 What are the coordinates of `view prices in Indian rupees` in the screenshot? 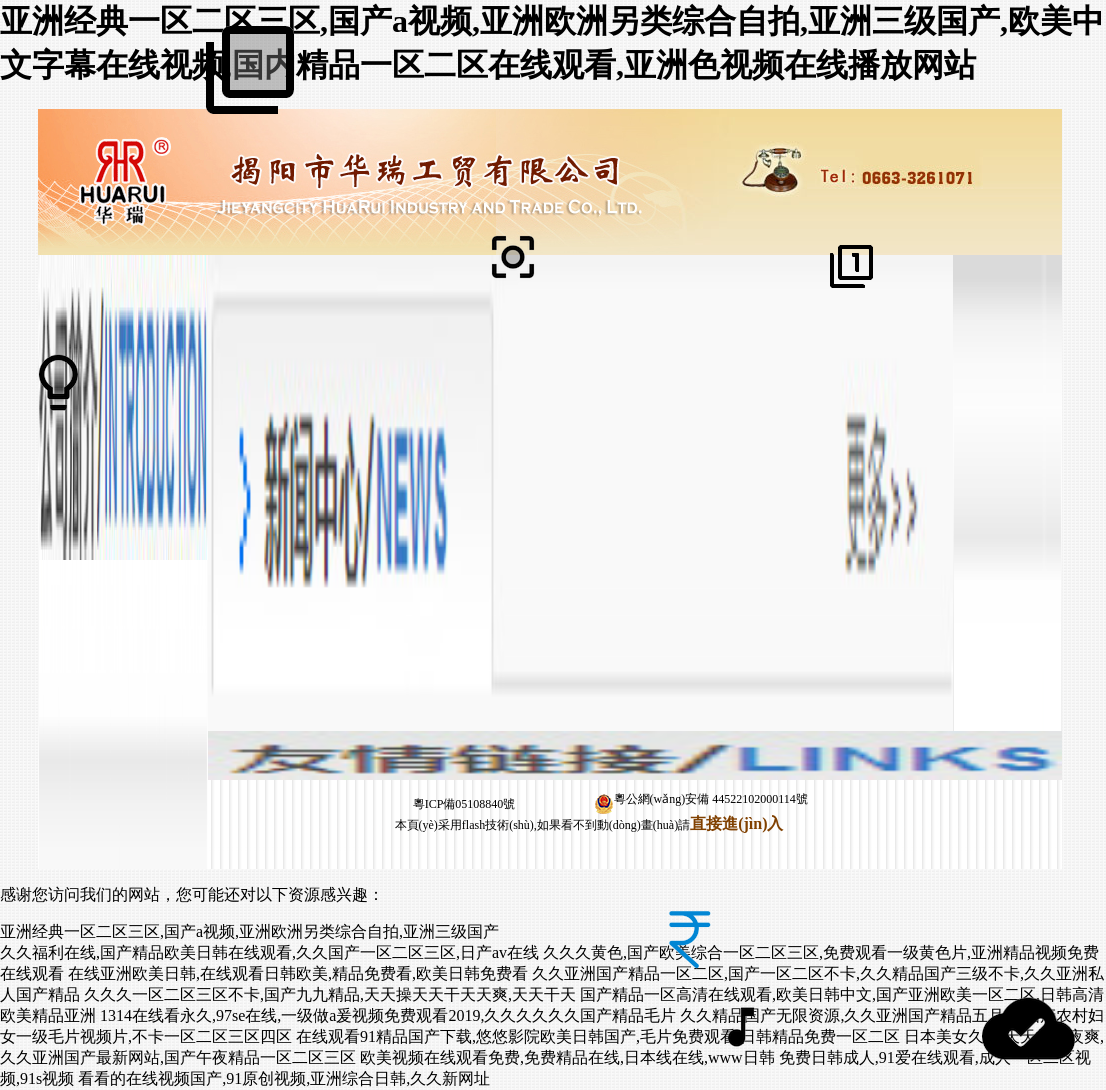 It's located at (687, 938).